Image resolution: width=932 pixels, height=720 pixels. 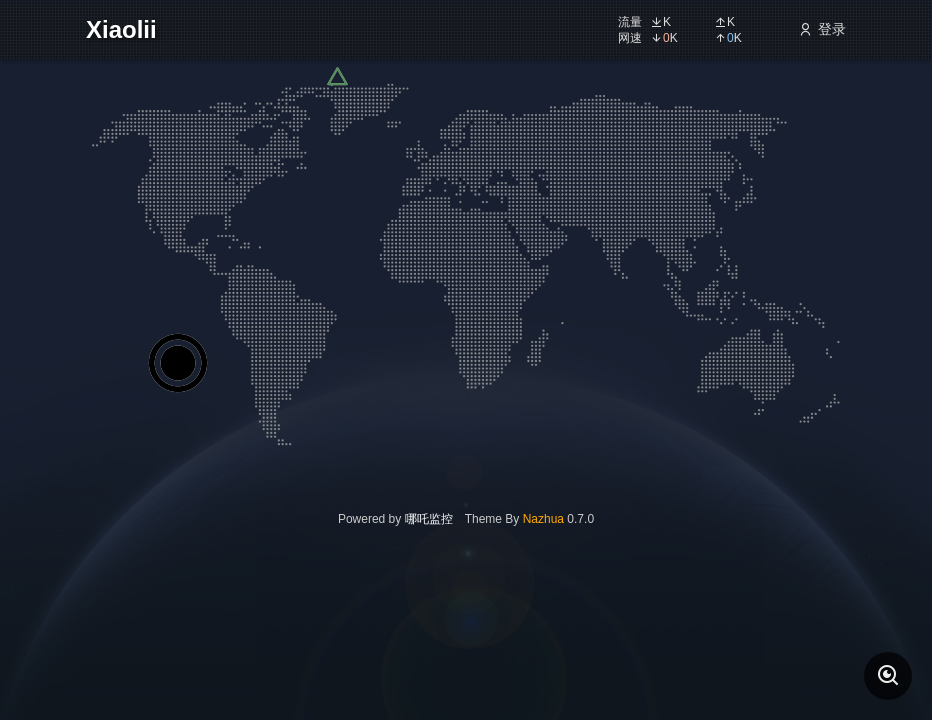 What do you see at coordinates (178, 363) in the screenshot?
I see `indicates loading or processing in progress` at bounding box center [178, 363].